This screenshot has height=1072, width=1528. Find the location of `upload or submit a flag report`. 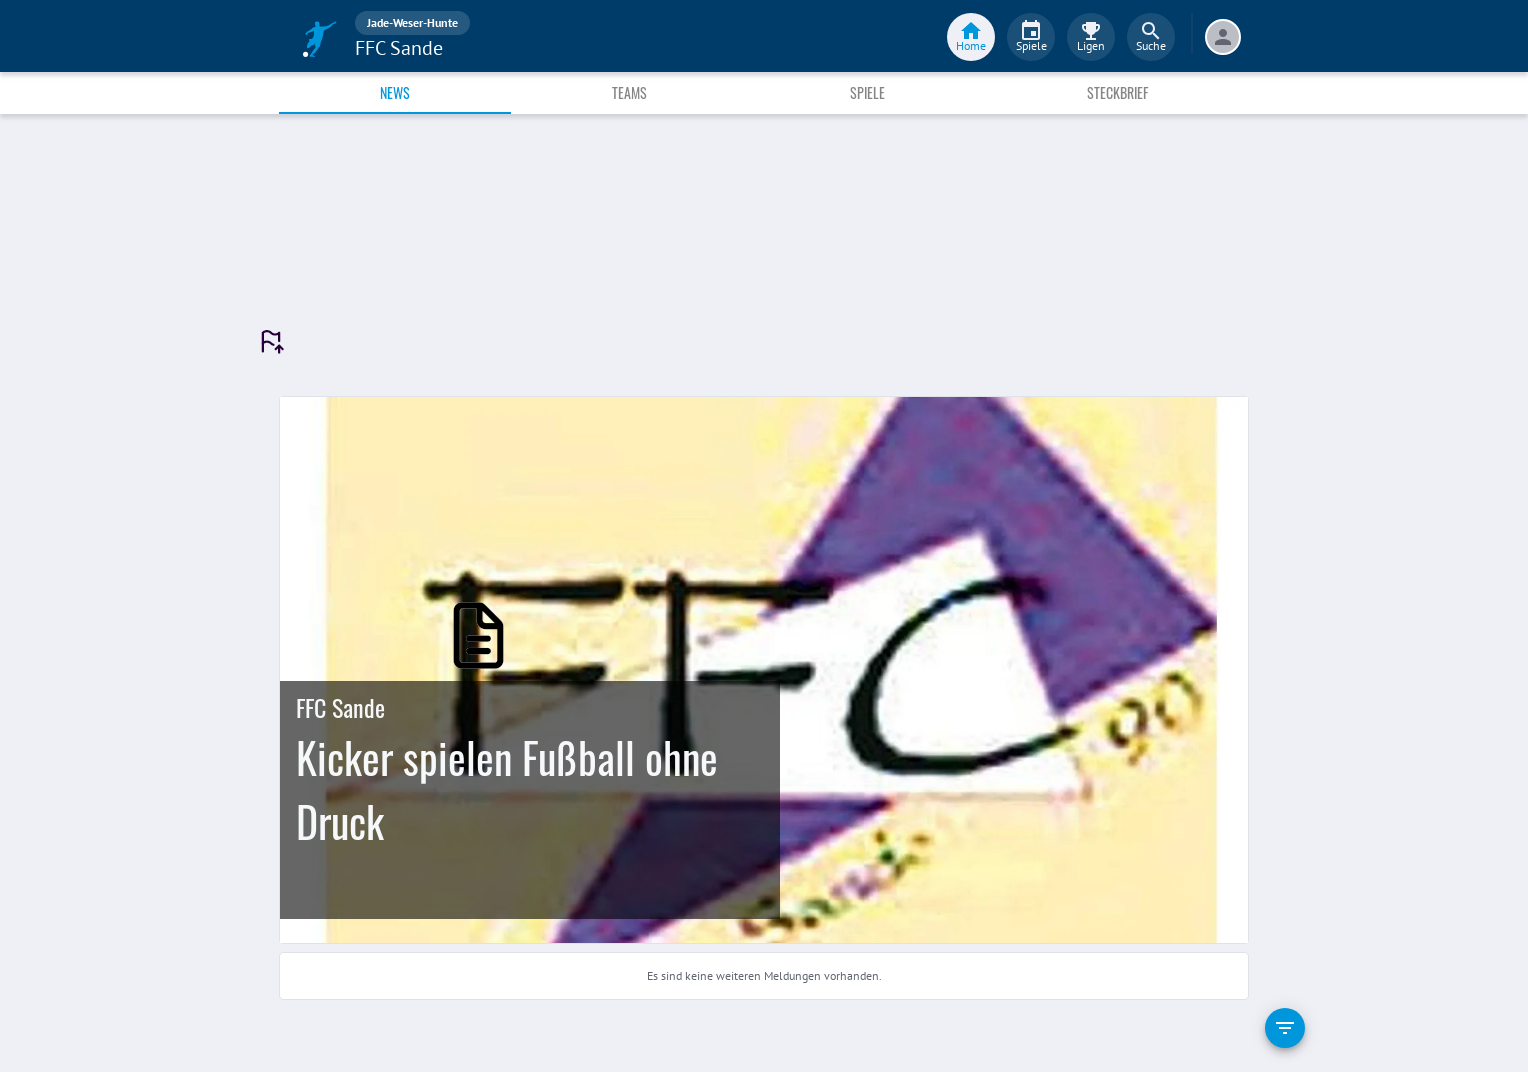

upload or submit a flag report is located at coordinates (271, 341).